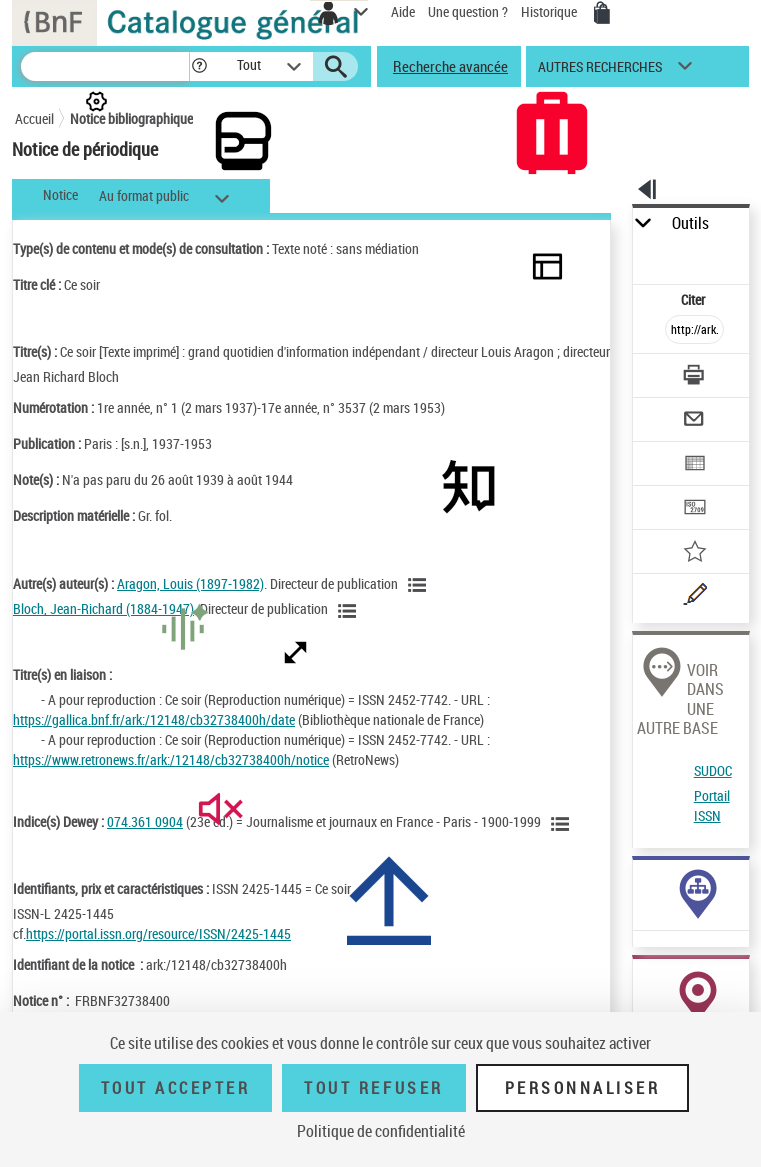  Describe the element at coordinates (552, 131) in the screenshot. I see `access travel or trip planning features` at that location.